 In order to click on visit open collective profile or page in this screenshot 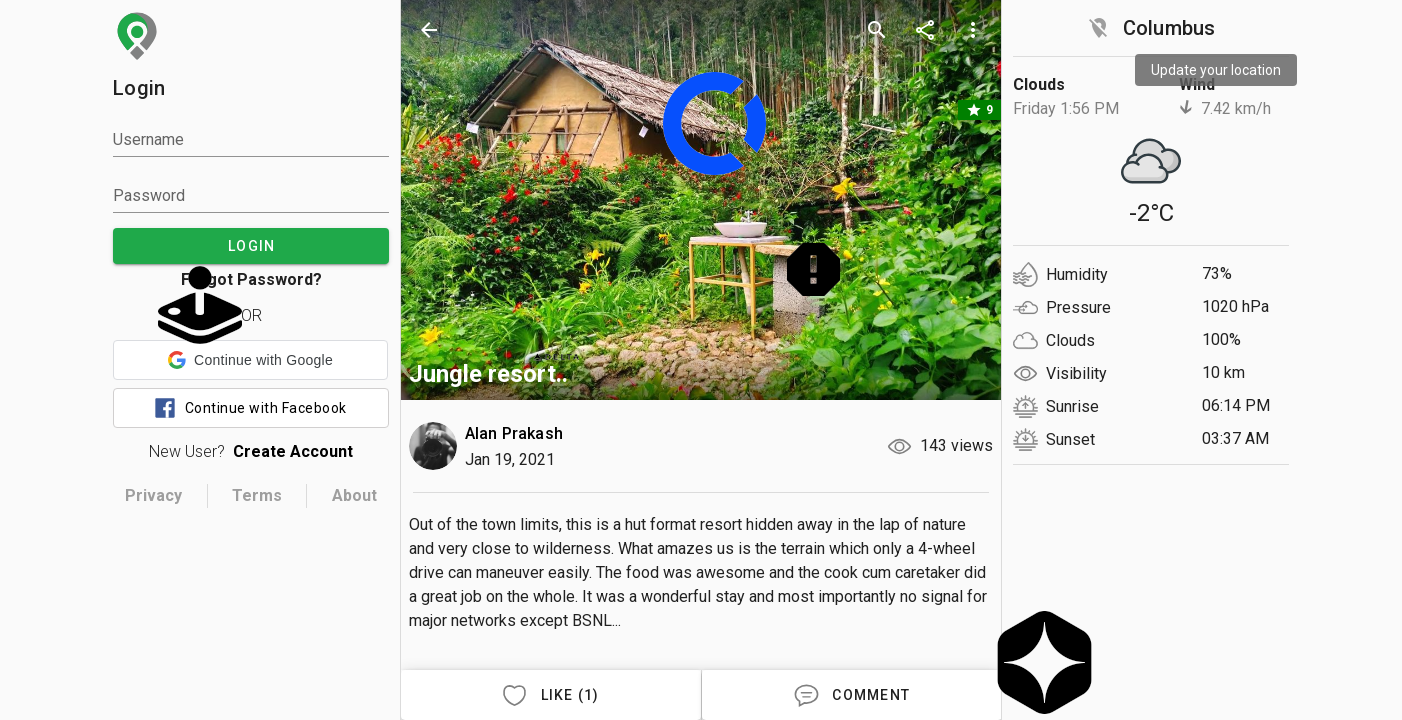, I will do `click(714, 123)`.